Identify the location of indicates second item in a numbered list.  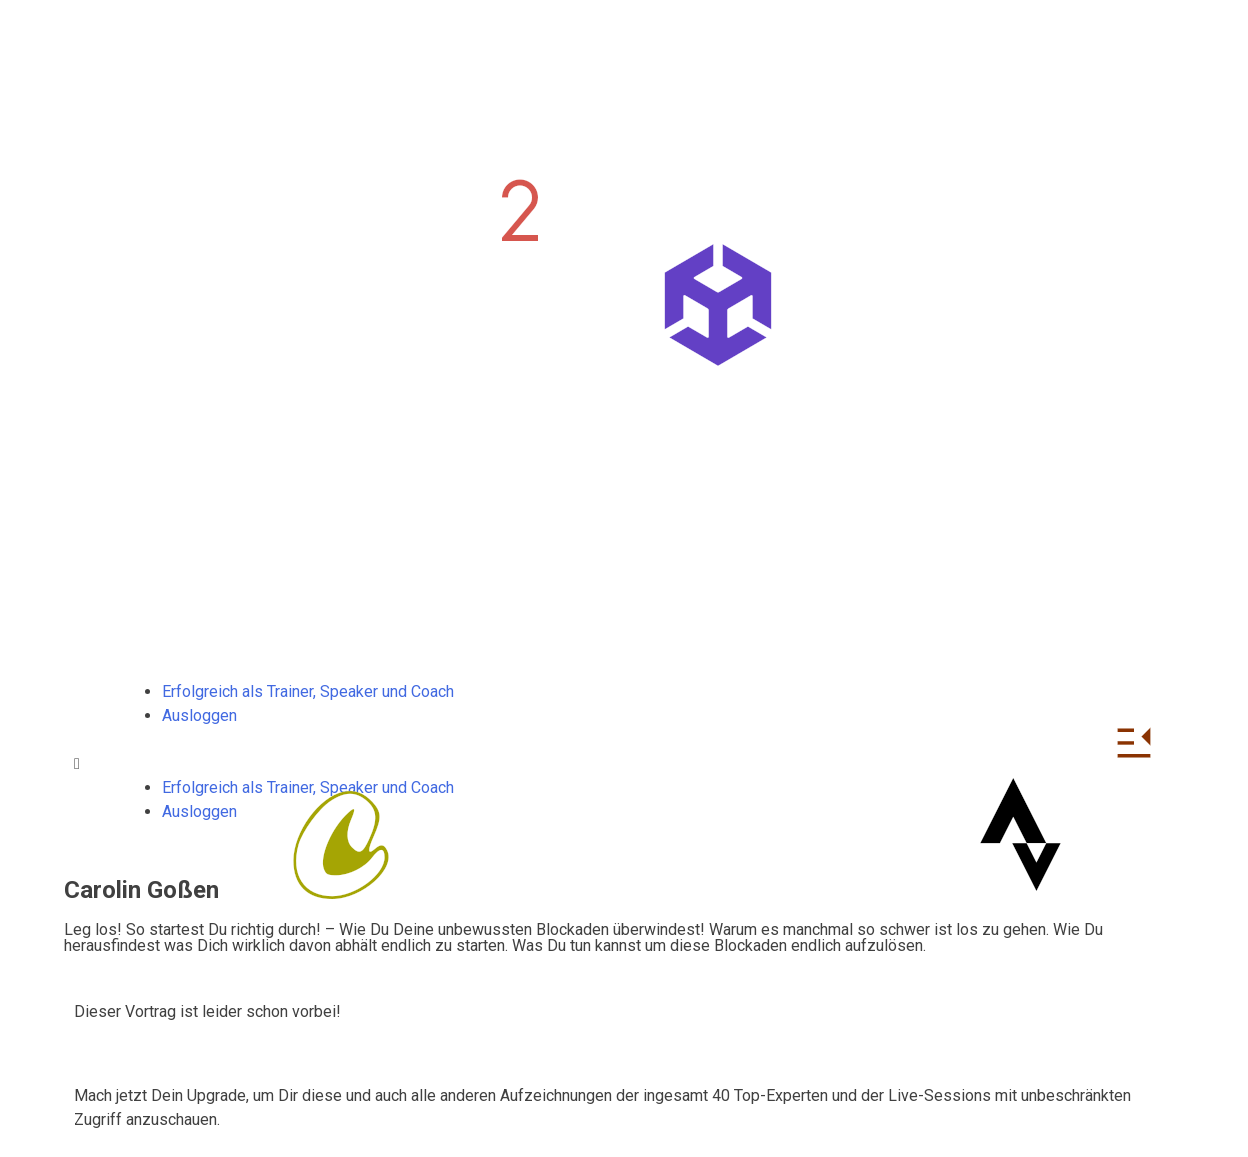
(520, 211).